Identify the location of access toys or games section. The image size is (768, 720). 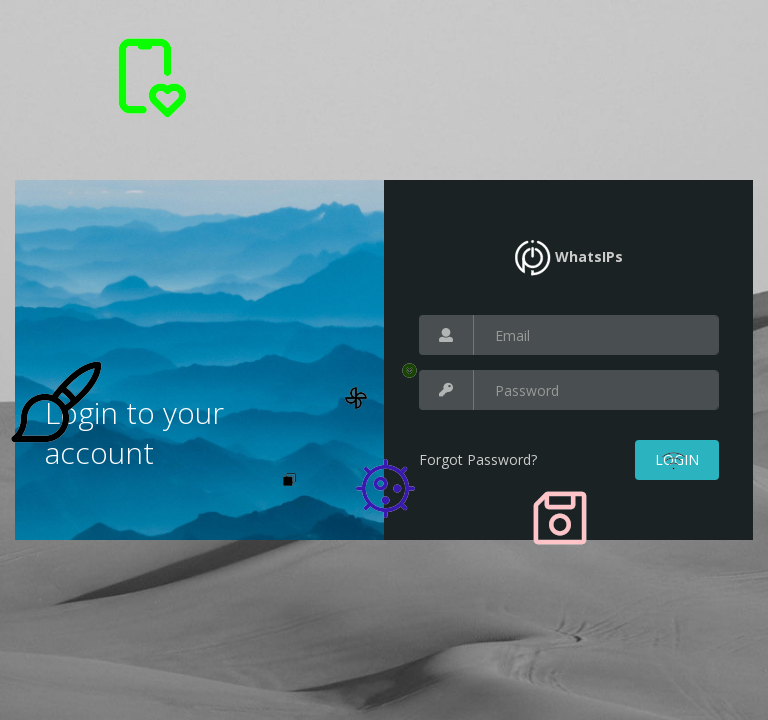
(356, 398).